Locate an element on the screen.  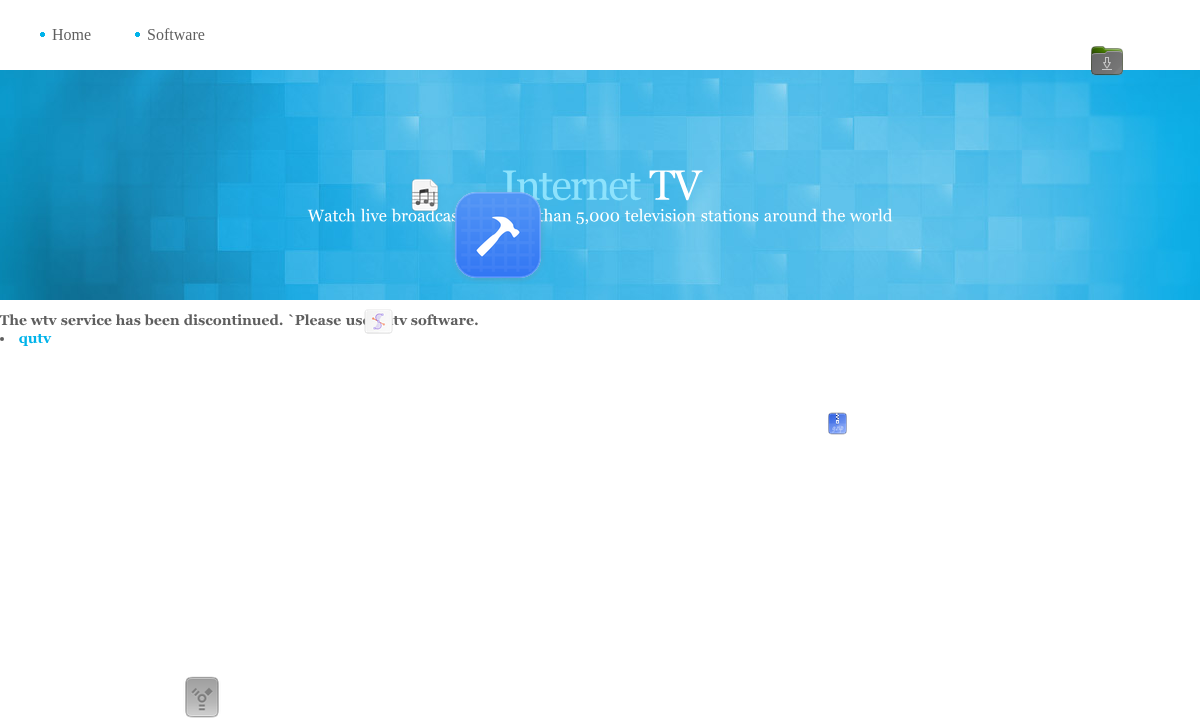
access firewire external hard drive is located at coordinates (202, 697).